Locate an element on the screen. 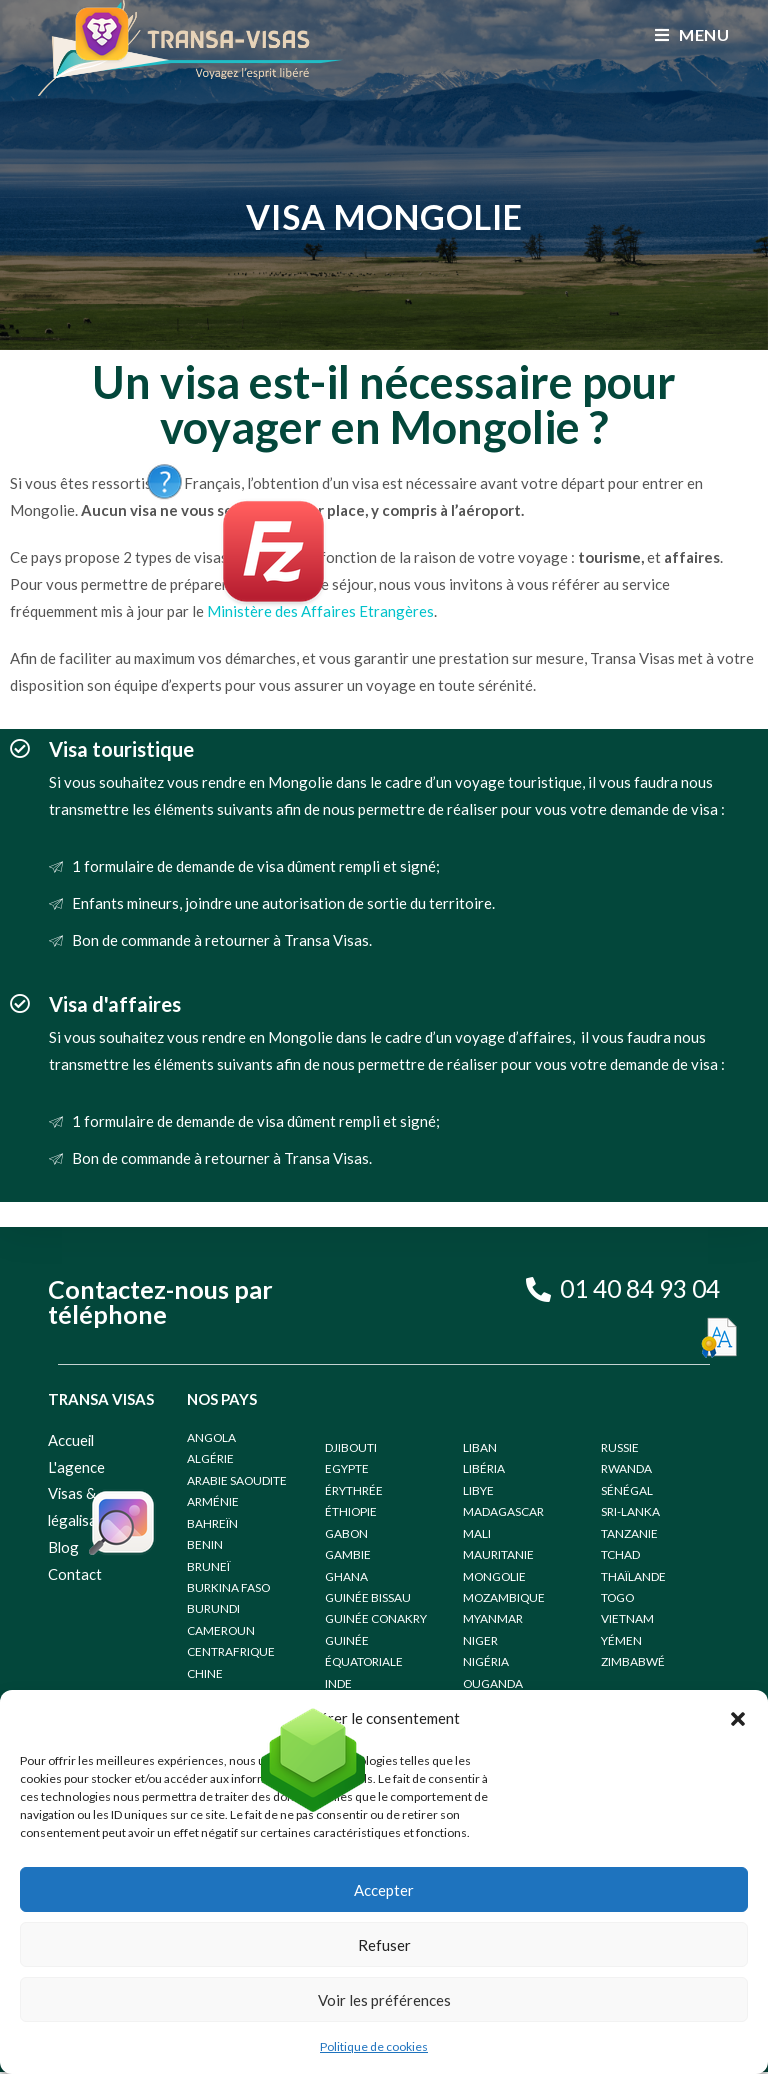 This screenshot has width=768, height=2074. open the visualize app is located at coordinates (313, 1760).